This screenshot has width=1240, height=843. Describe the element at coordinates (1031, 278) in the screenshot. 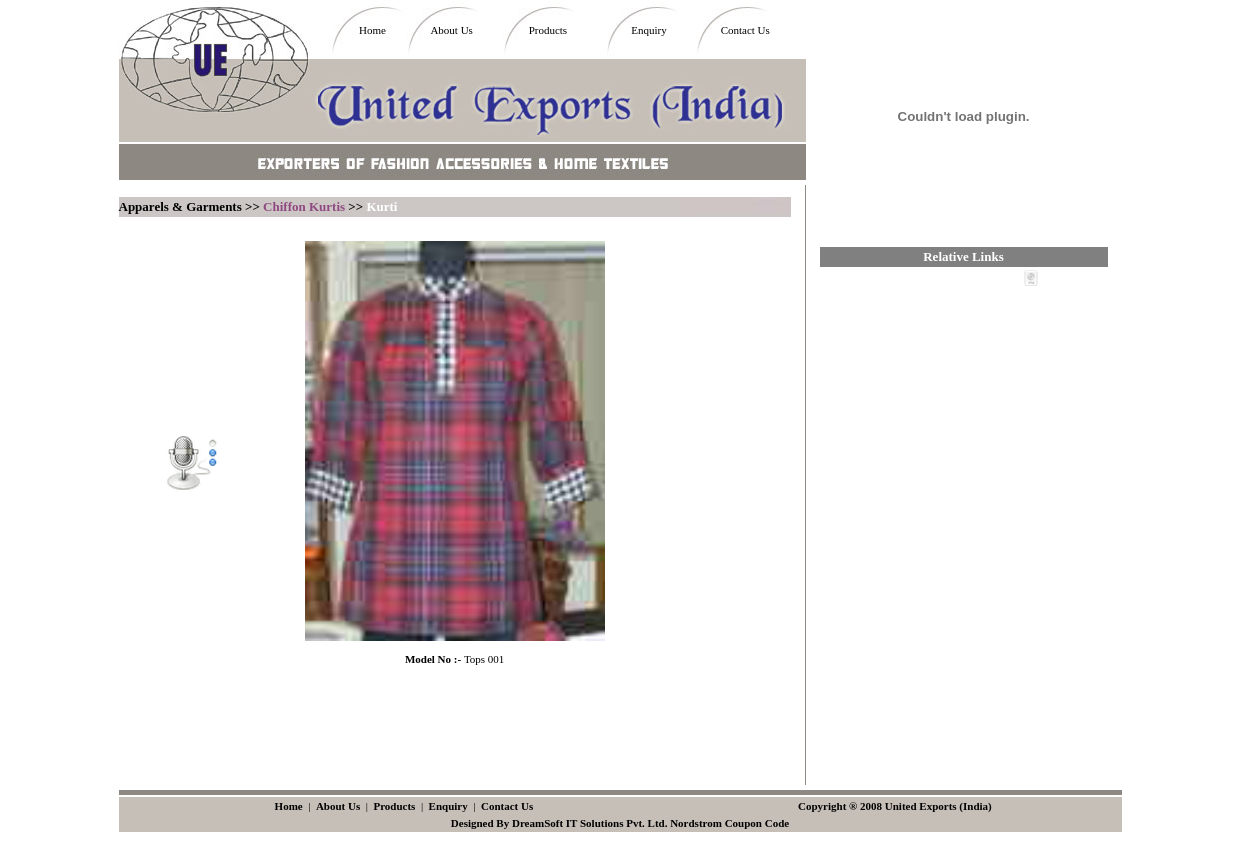

I see `raw disk image file type indicator` at that location.